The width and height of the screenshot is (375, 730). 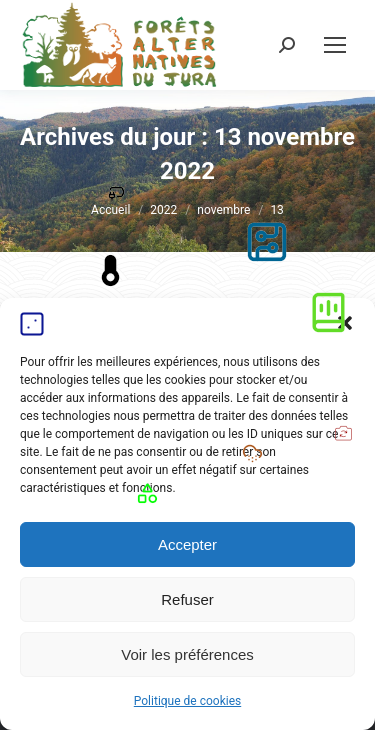 I want to click on access audiobook library, so click(x=328, y=312).